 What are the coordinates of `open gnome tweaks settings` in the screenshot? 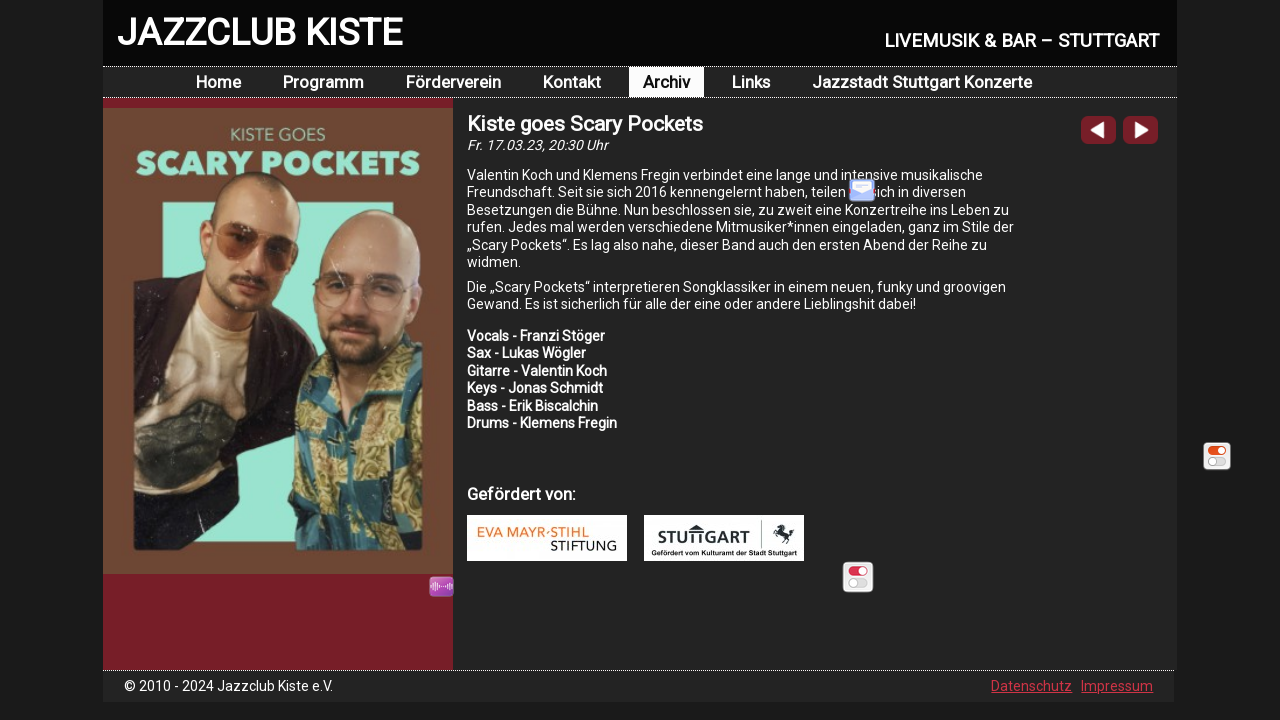 It's located at (1217, 456).